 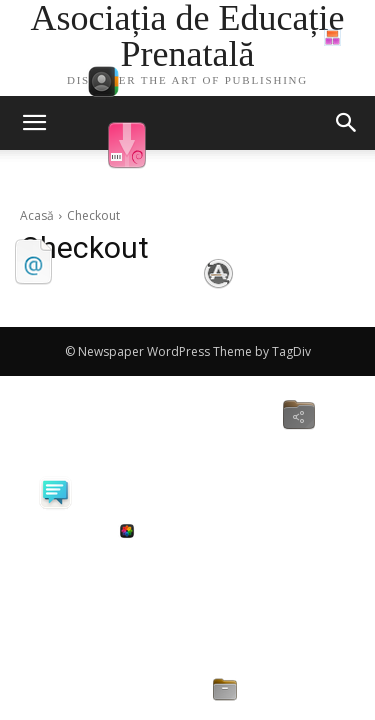 What do you see at coordinates (218, 273) in the screenshot?
I see `open the software update manager` at bounding box center [218, 273].